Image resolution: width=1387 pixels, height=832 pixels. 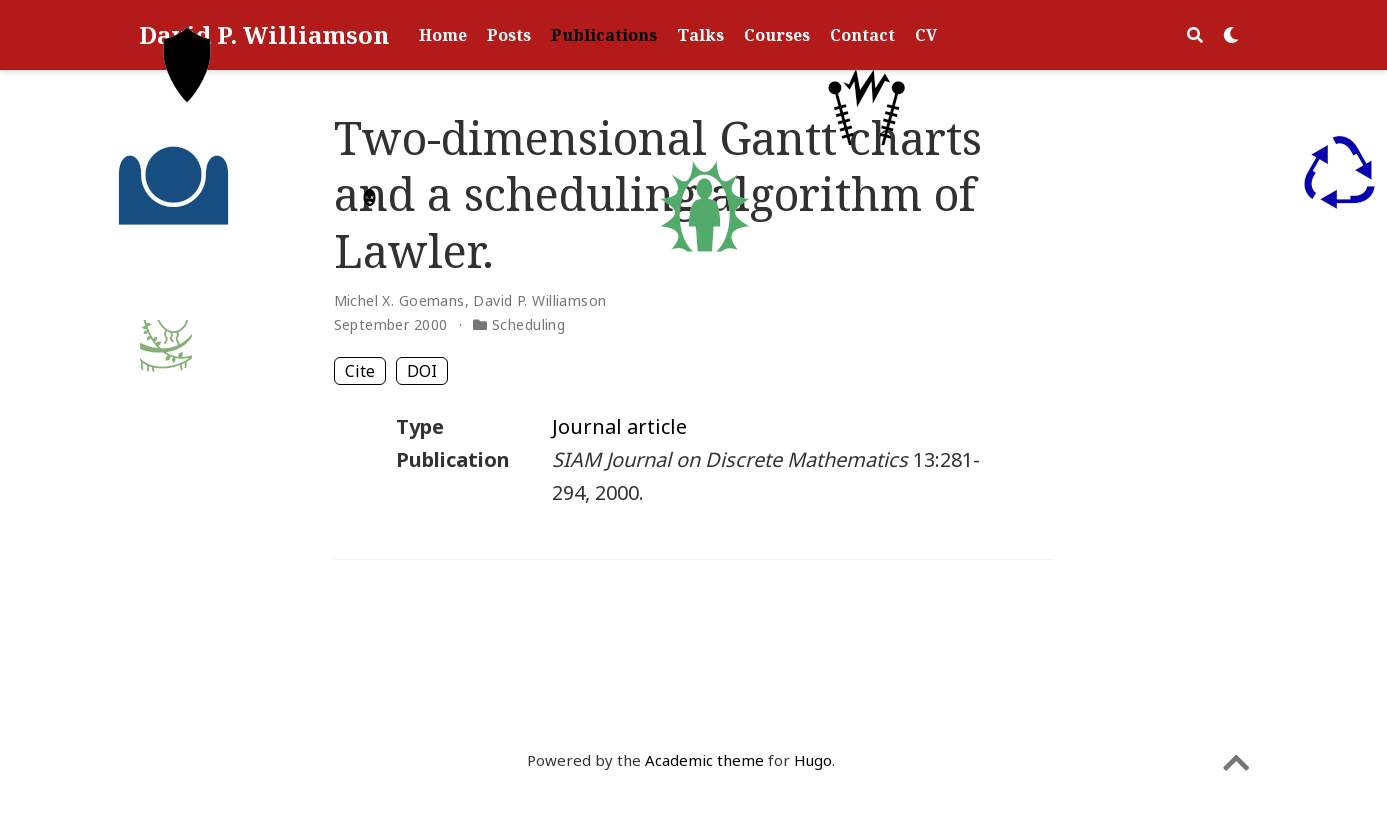 What do you see at coordinates (1339, 172) in the screenshot?
I see `recycle or dispose of item responsibly` at bounding box center [1339, 172].